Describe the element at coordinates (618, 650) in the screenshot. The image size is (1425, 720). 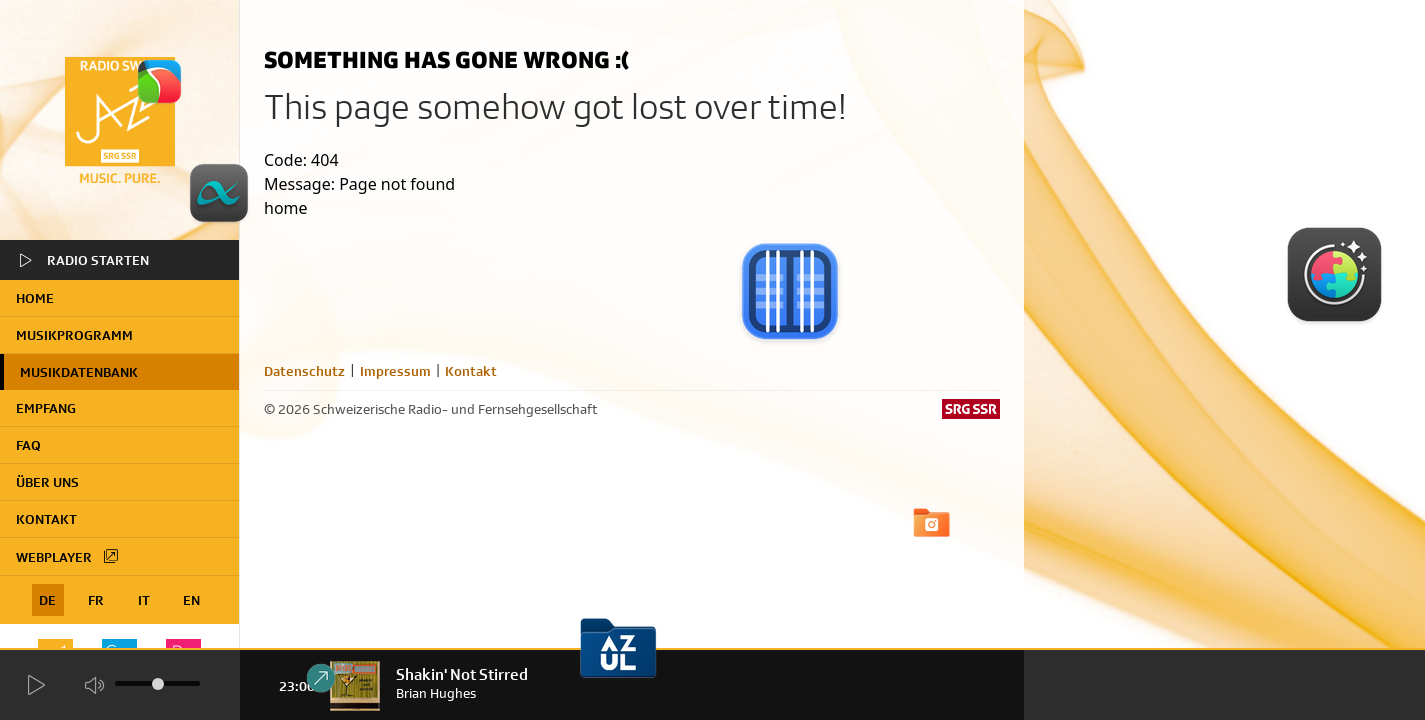
I see `open the azul folder` at that location.